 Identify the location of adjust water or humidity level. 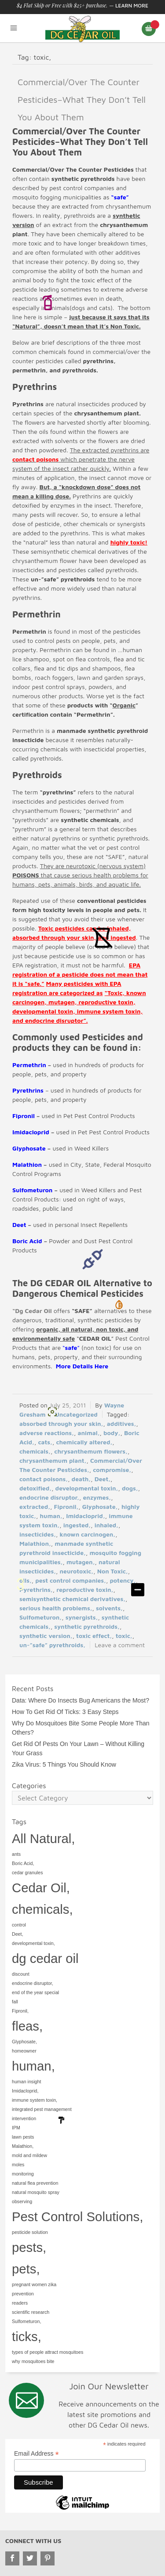
(119, 1305).